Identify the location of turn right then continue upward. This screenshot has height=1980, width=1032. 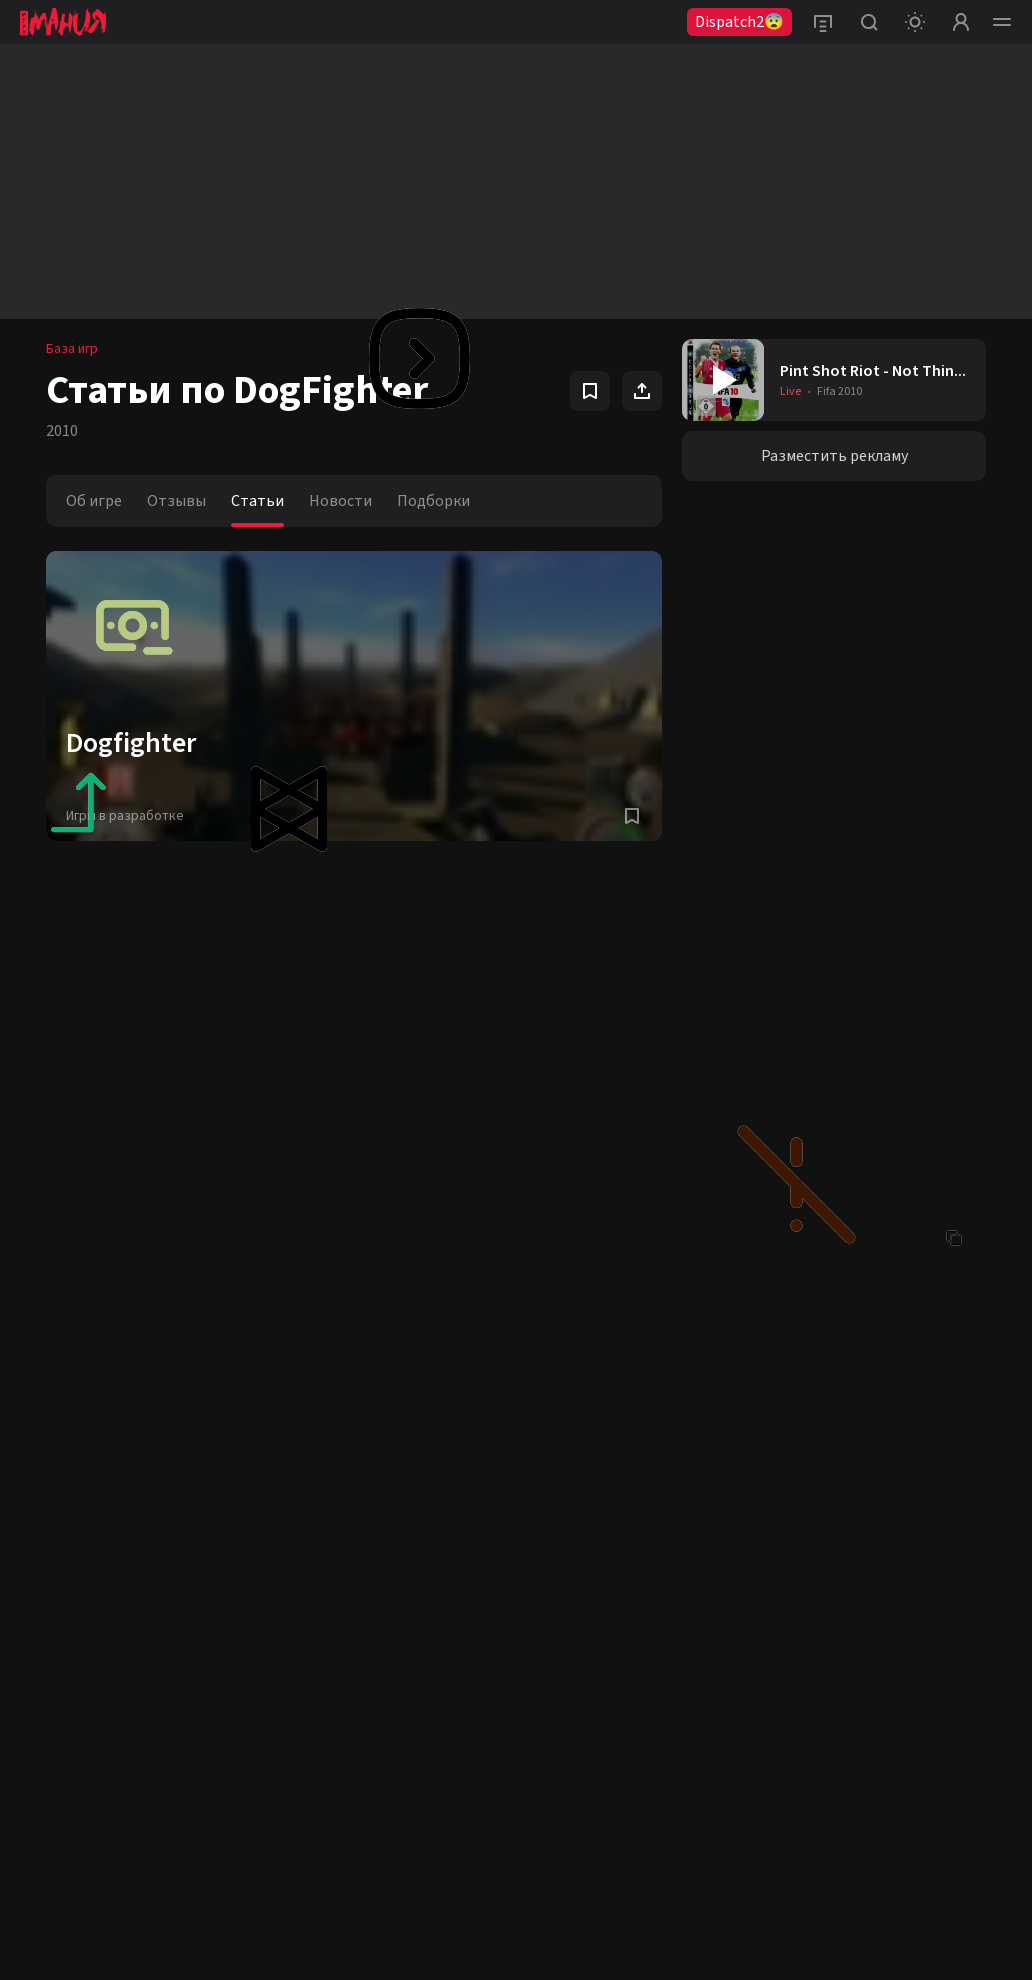
(78, 802).